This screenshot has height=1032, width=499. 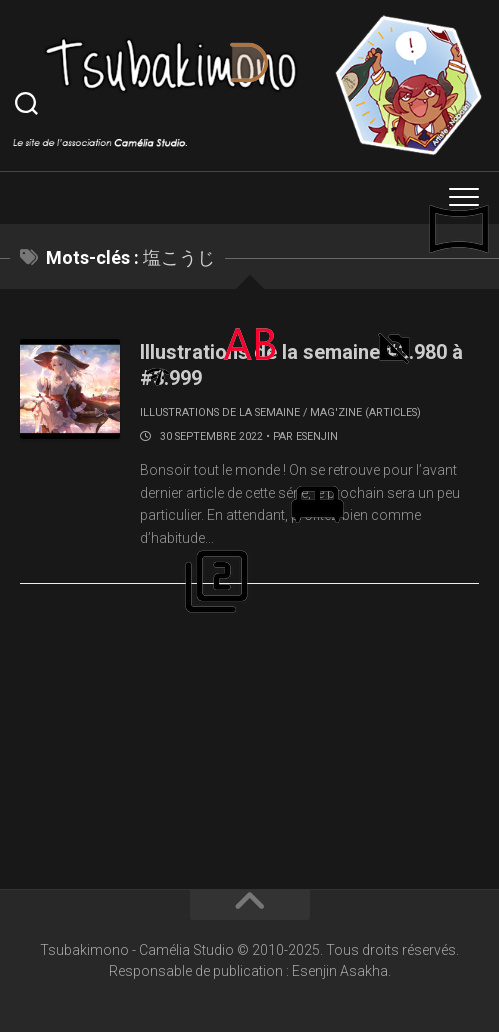 What do you see at coordinates (317, 504) in the screenshot?
I see `view hotel room or accommodation options` at bounding box center [317, 504].